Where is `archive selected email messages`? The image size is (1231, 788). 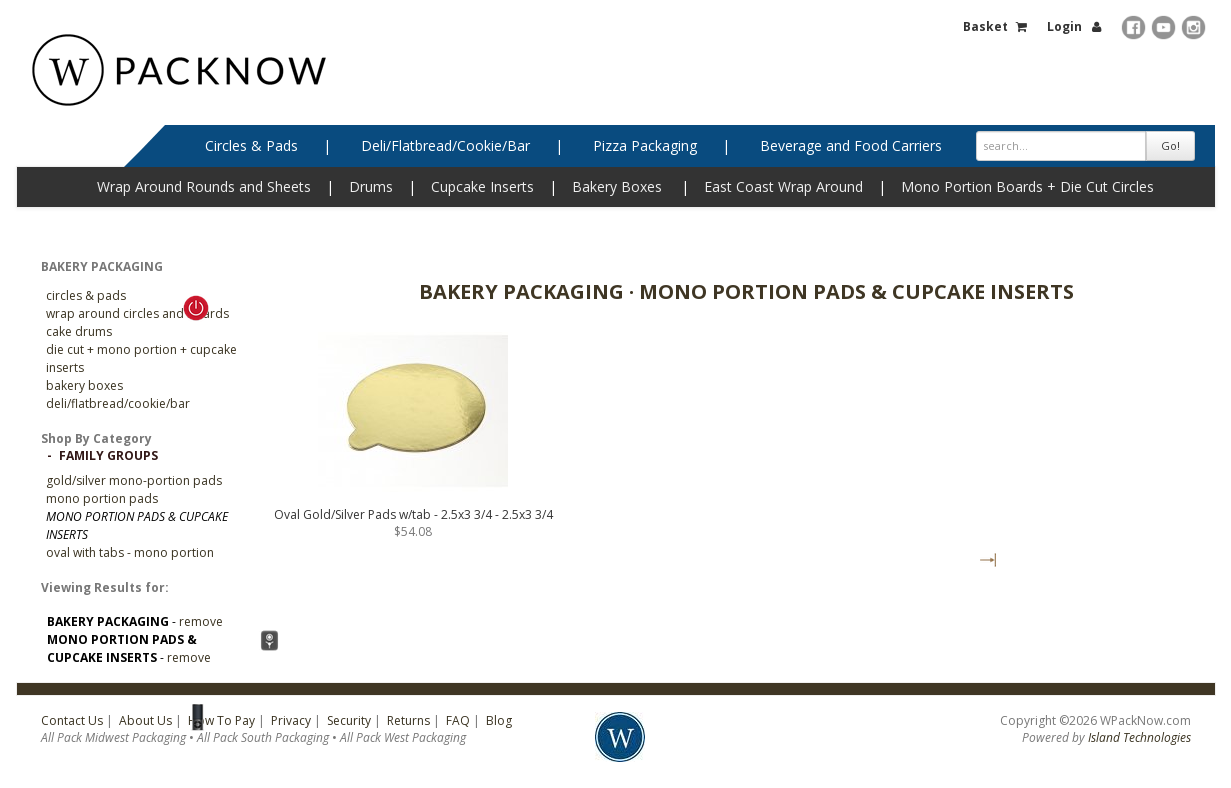
archive selected email messages is located at coordinates (269, 640).